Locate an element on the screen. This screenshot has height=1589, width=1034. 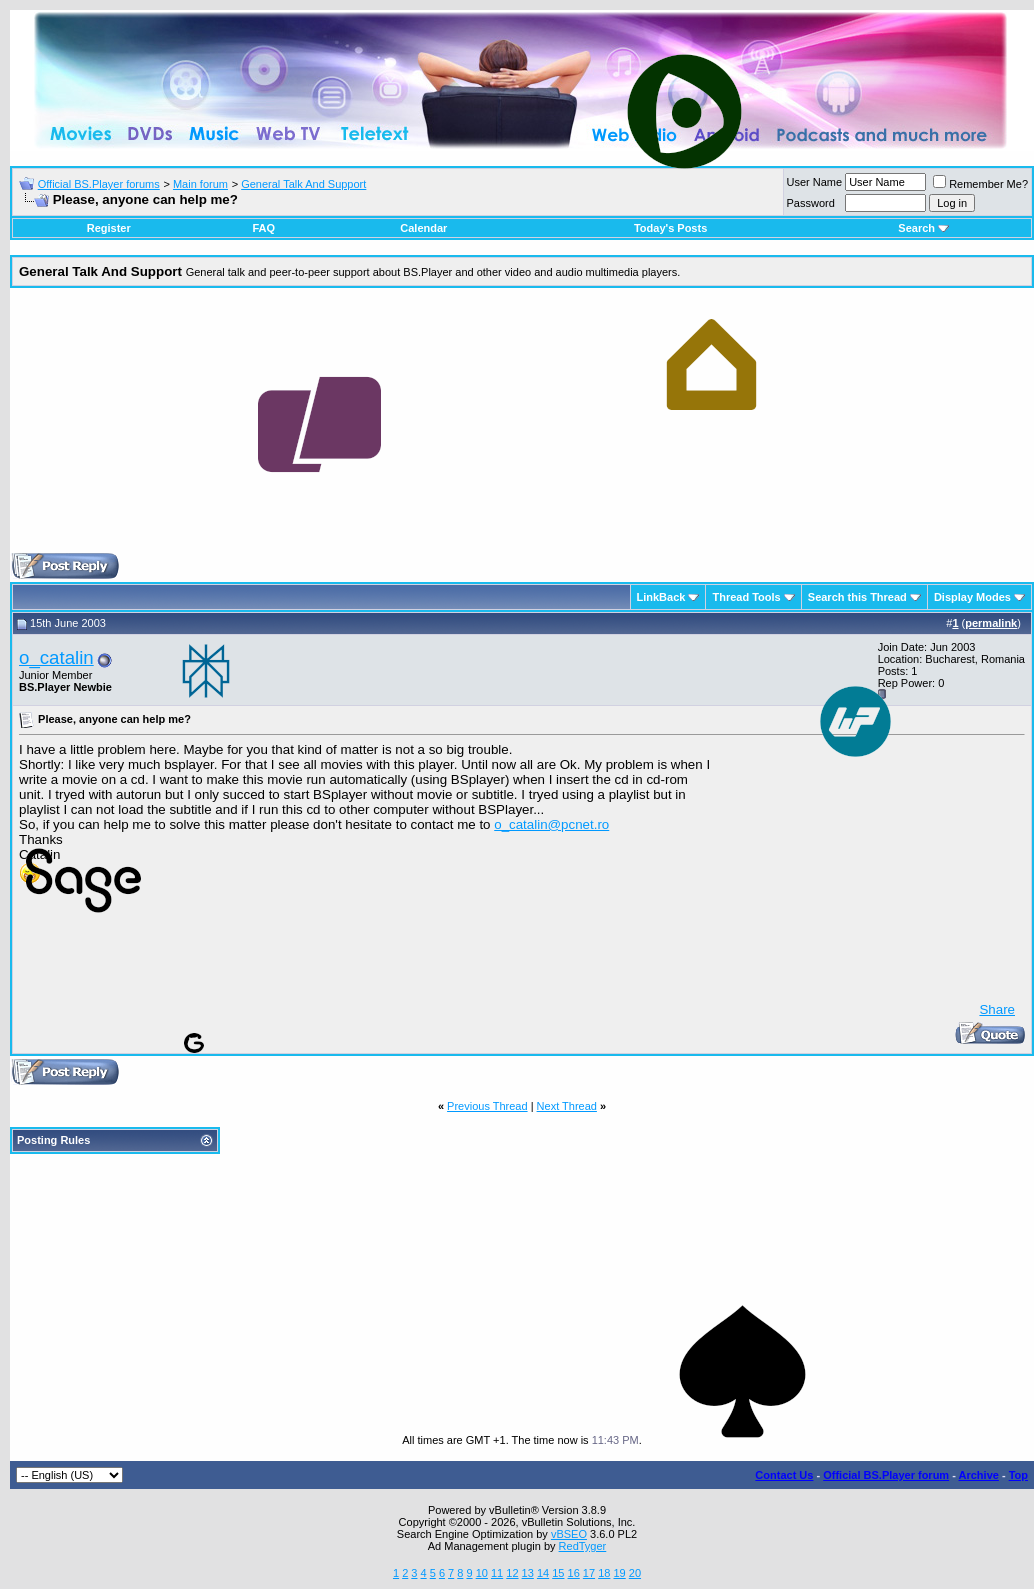
spades suit symbol for card games is located at coordinates (742, 1374).